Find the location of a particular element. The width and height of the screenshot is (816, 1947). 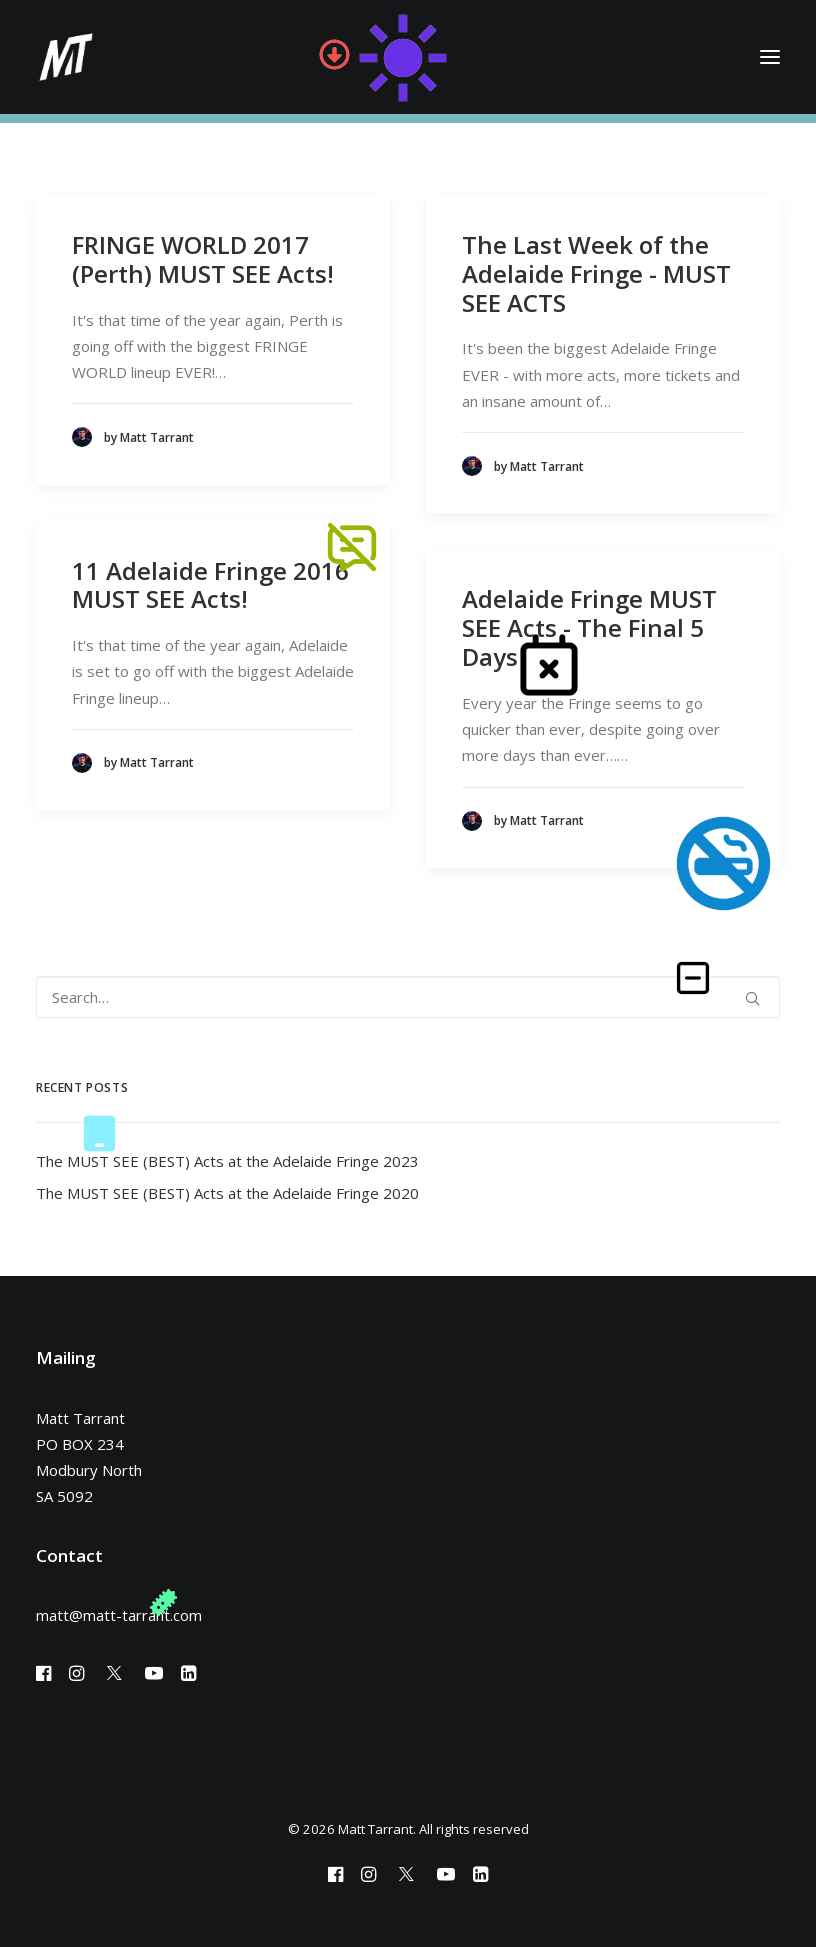

indicates a no smoking zone or area is located at coordinates (723, 863).